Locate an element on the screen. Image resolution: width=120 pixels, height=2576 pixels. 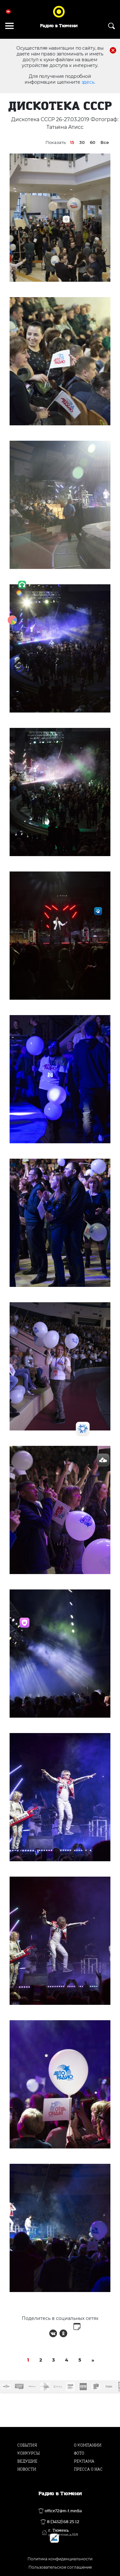
open LMMS music production software is located at coordinates (22, 585).